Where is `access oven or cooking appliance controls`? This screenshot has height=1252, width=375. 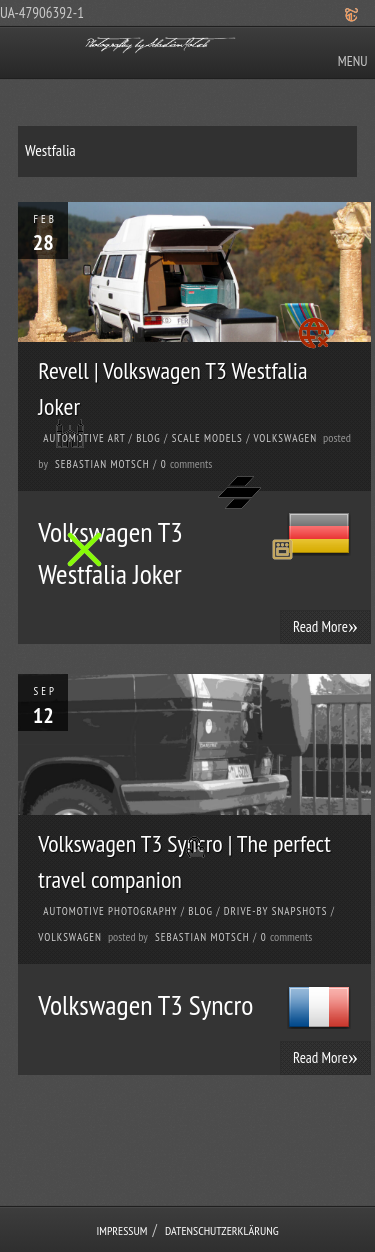 access oven or cooking appliance controls is located at coordinates (282, 549).